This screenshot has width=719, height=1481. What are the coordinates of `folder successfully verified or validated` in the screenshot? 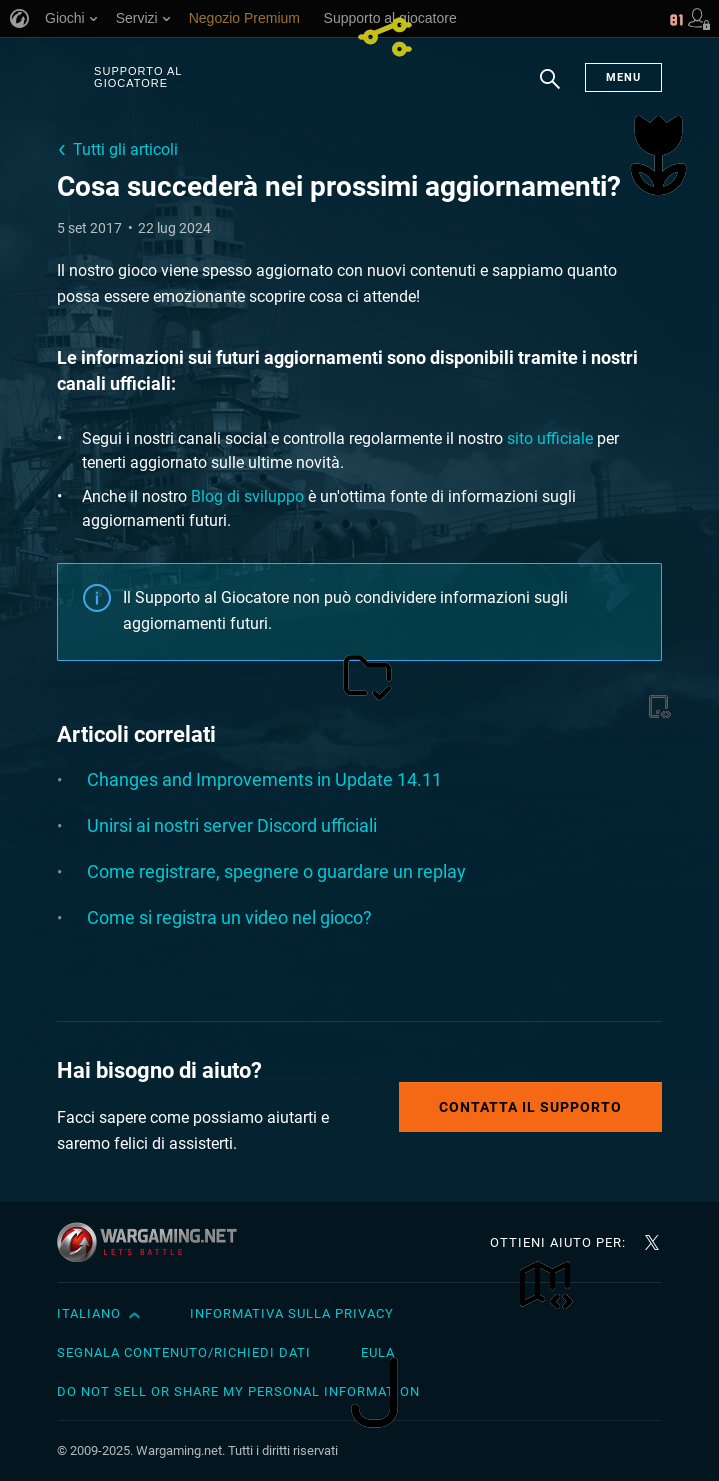 It's located at (367, 676).